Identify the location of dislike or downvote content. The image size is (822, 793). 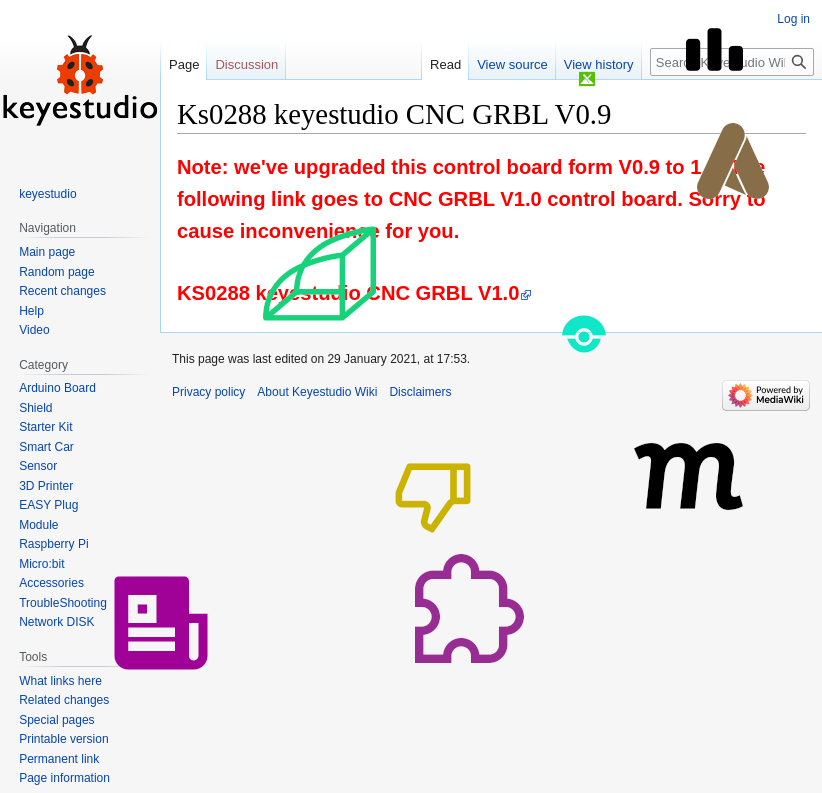
(433, 494).